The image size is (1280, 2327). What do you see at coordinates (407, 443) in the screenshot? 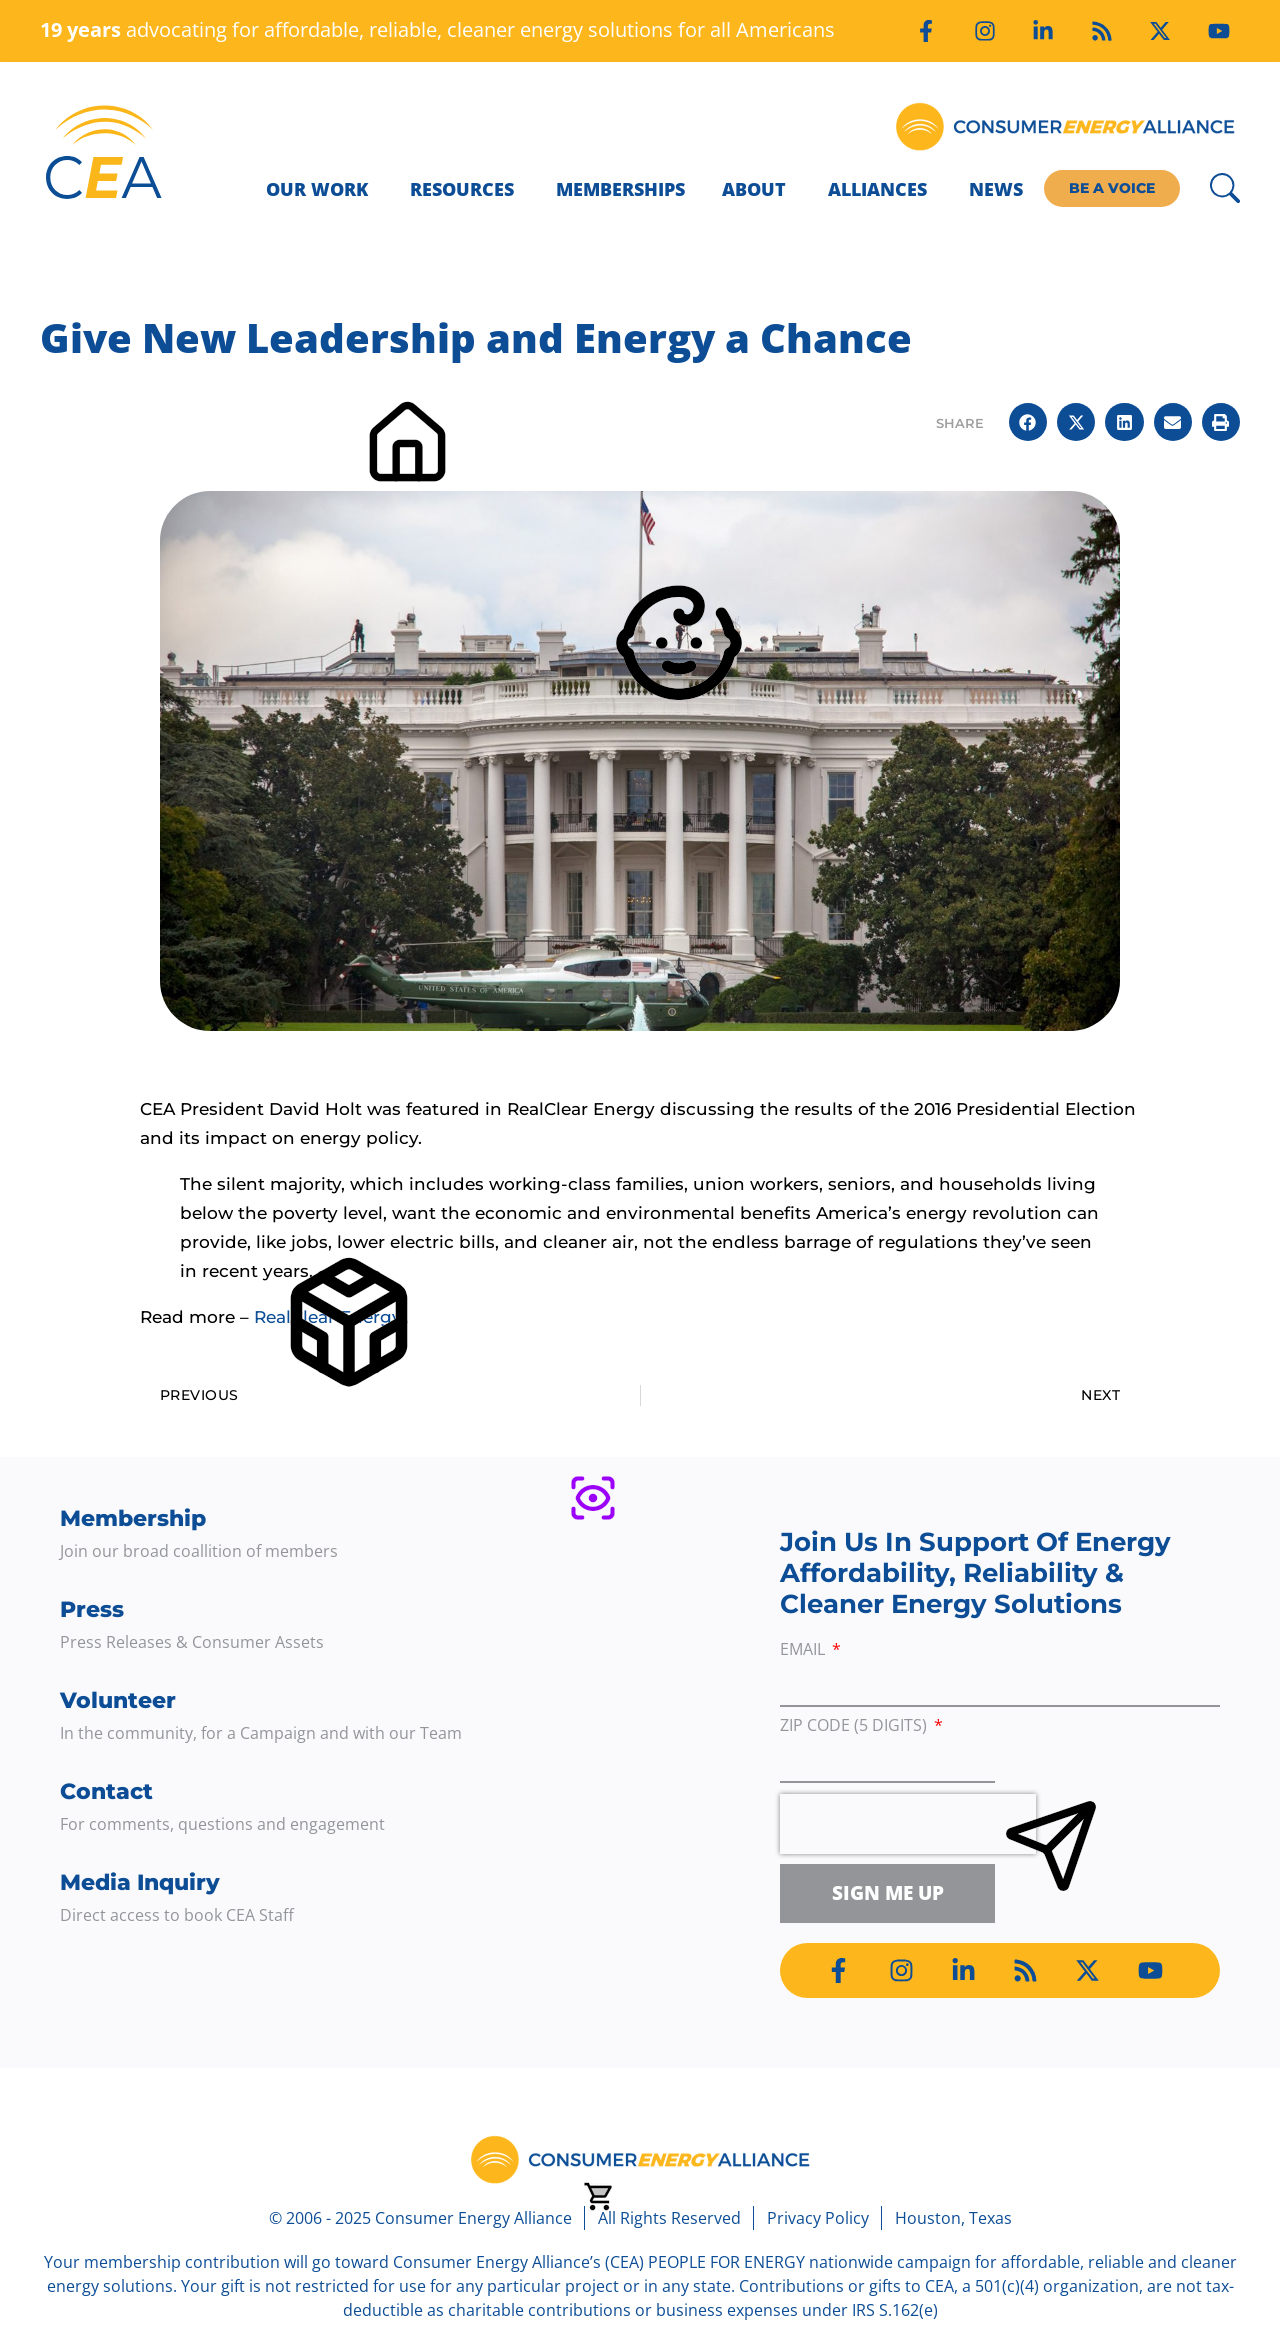
I see `navigate to home screen` at bounding box center [407, 443].